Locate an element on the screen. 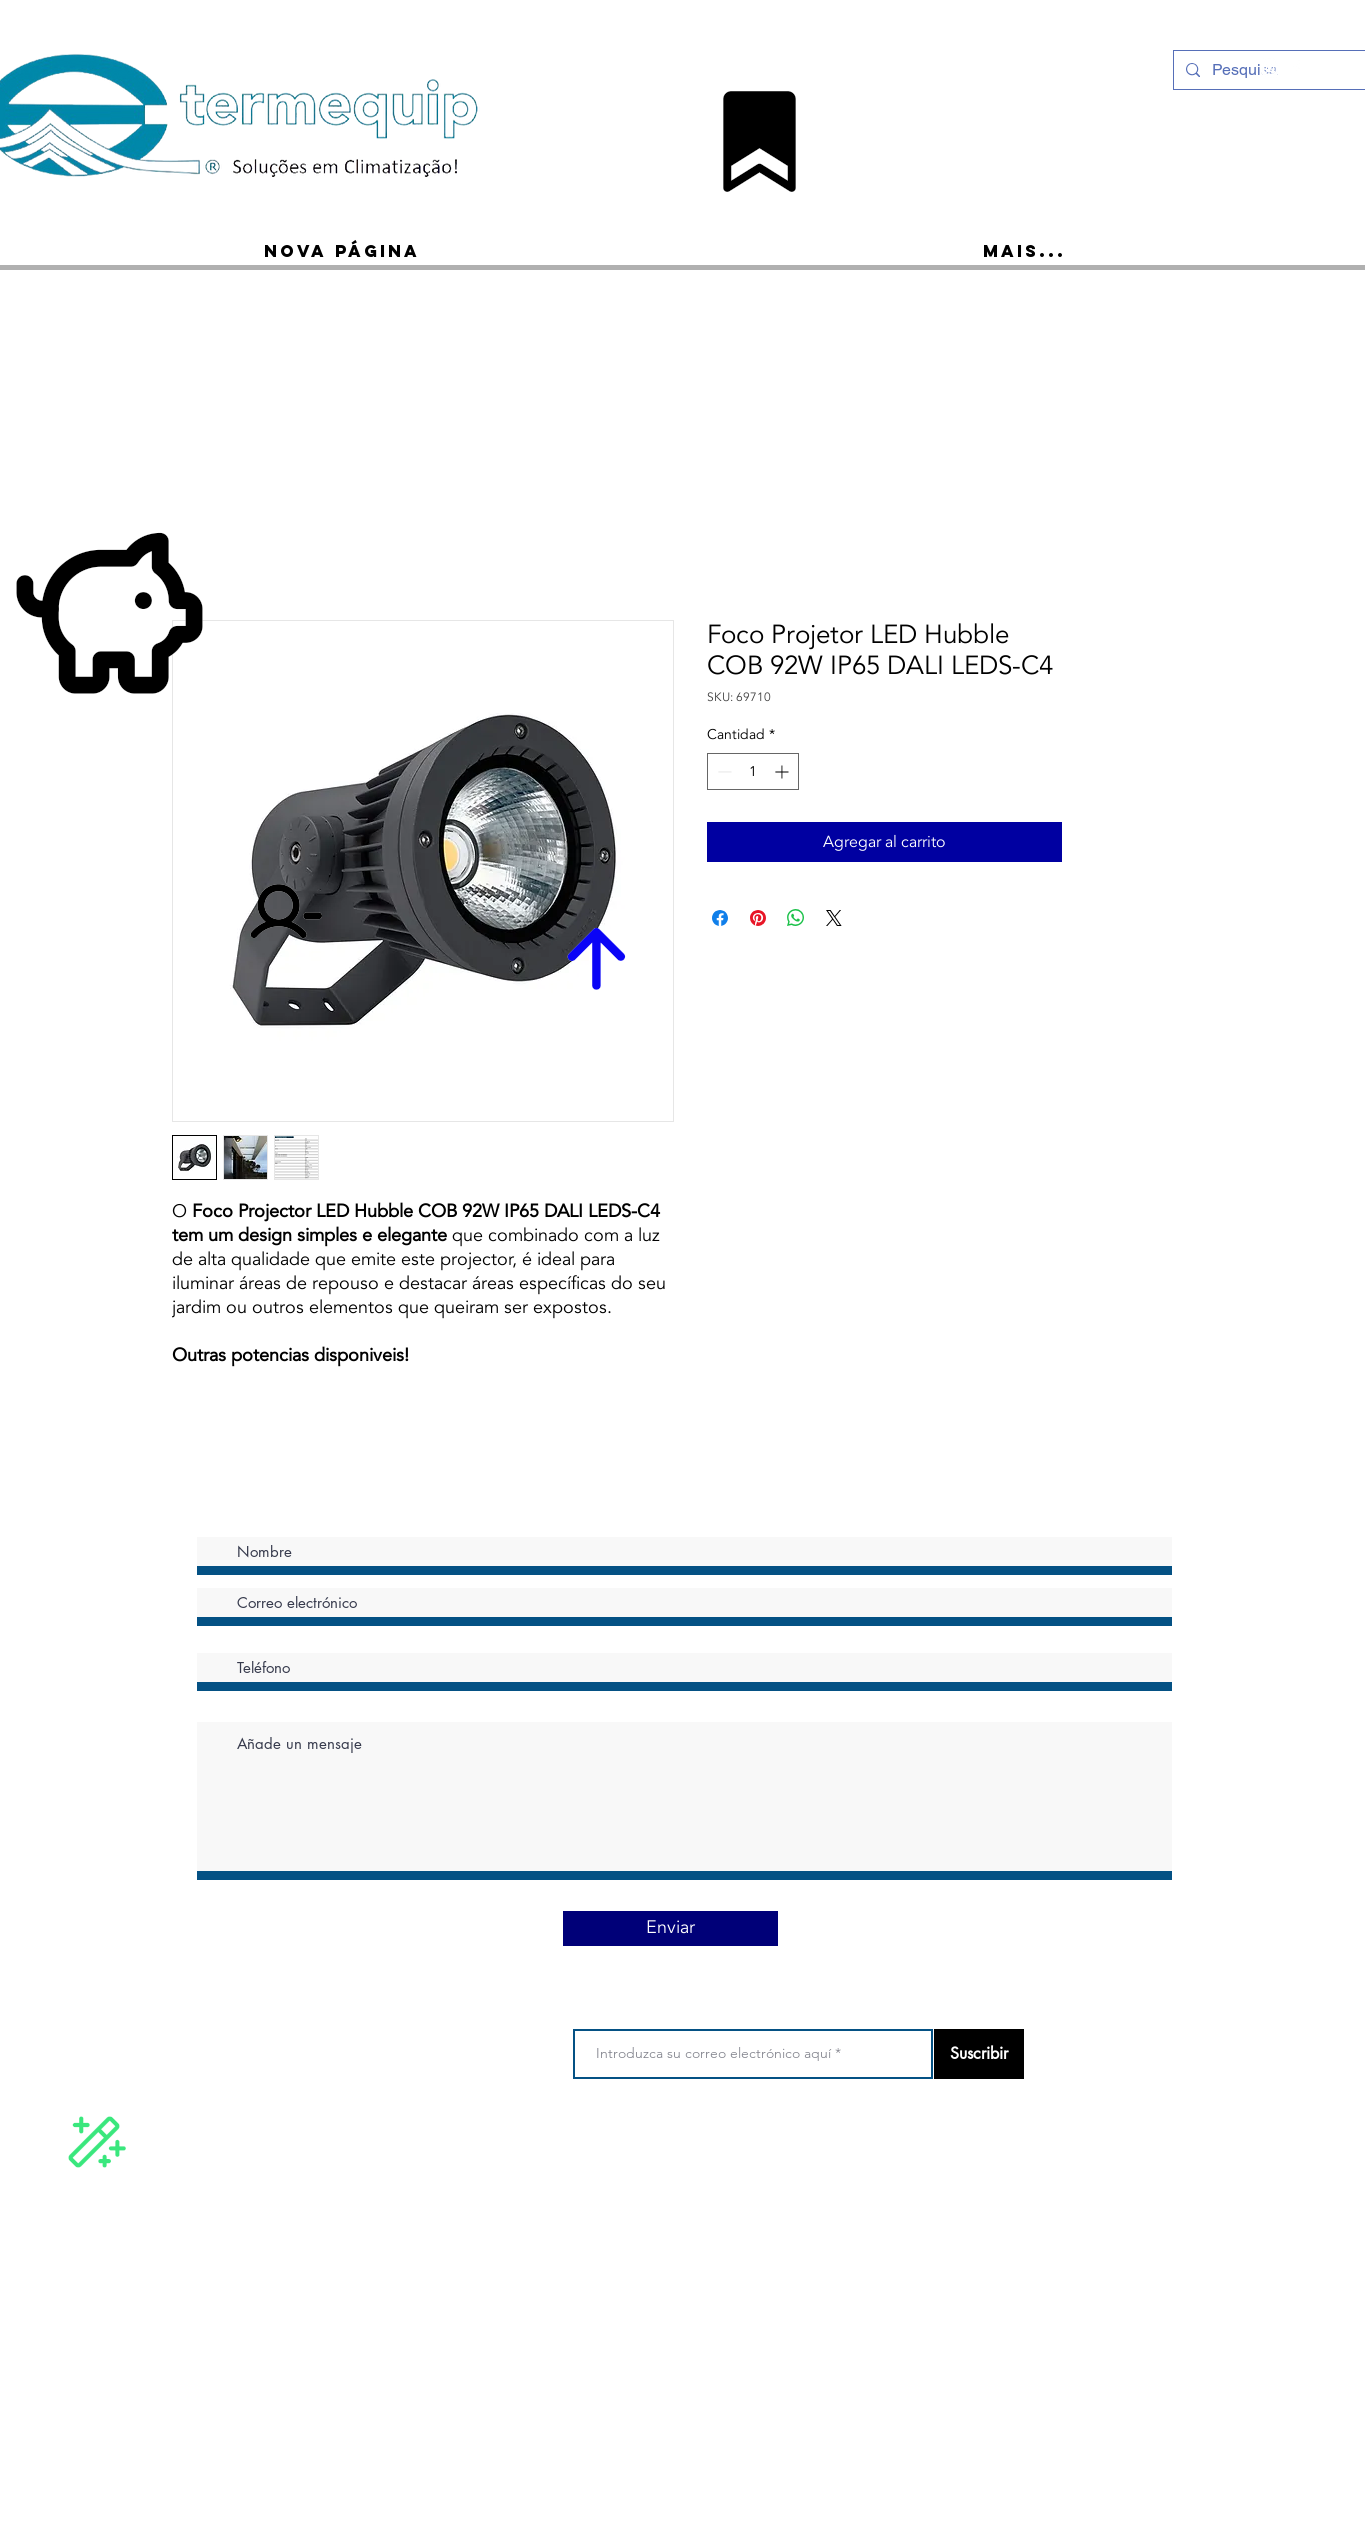 The height and width of the screenshot is (2543, 1365). apply auto-enhance or smart adjustments is located at coordinates (94, 2142).